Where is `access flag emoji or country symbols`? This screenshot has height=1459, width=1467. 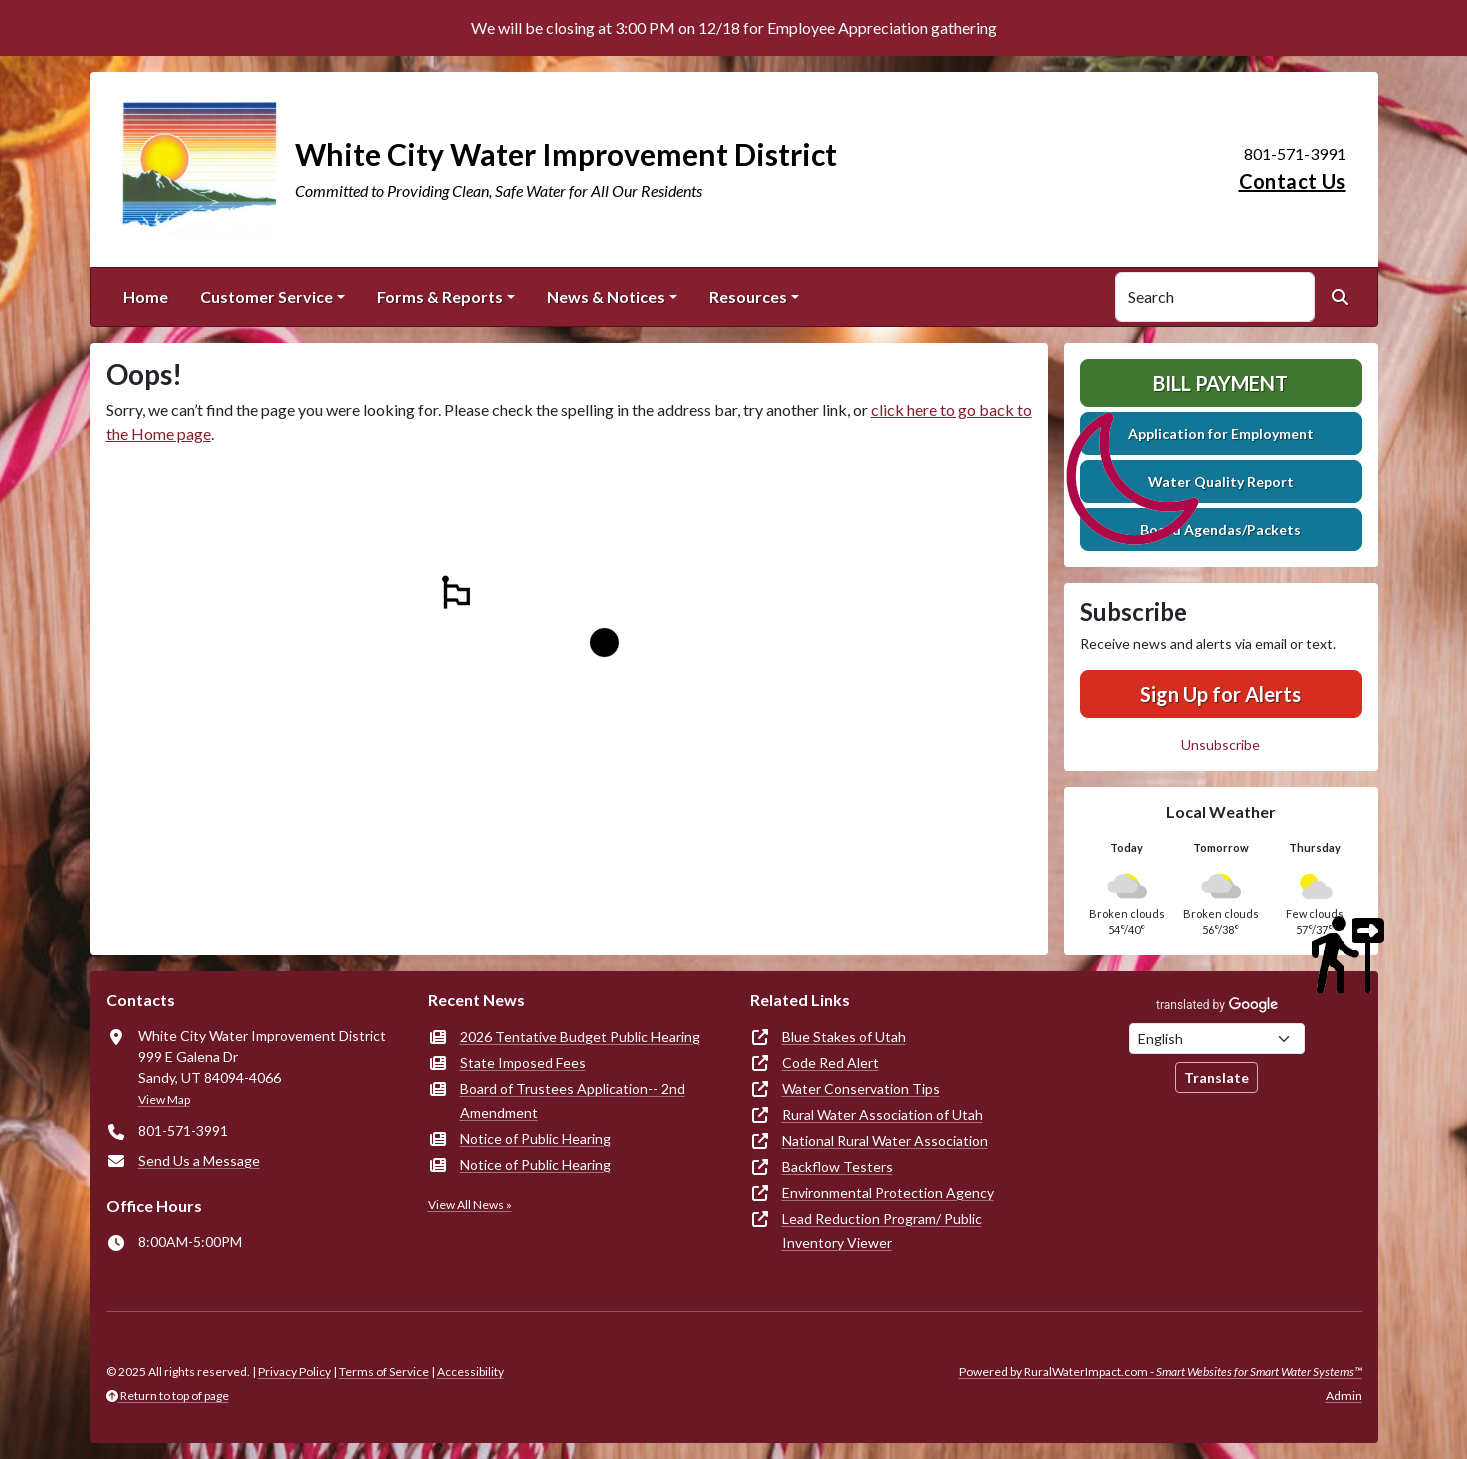 access flag emoji or country symbols is located at coordinates (456, 593).